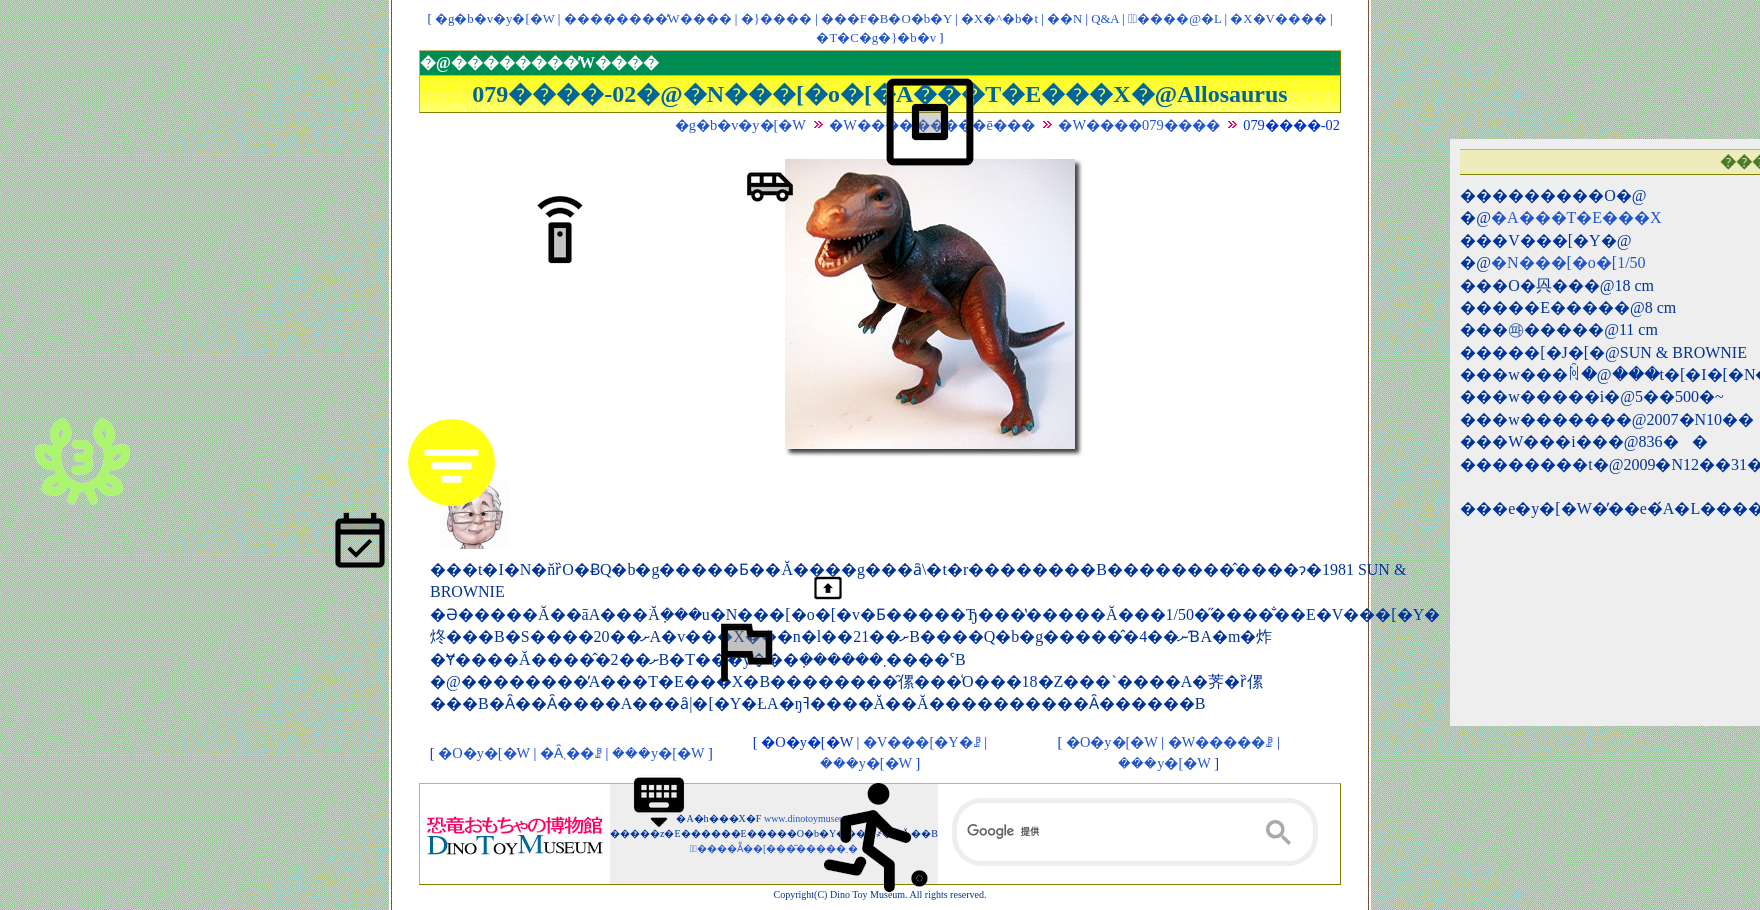 This screenshot has height=910, width=1760. Describe the element at coordinates (560, 231) in the screenshot. I see `access remote control settings` at that location.